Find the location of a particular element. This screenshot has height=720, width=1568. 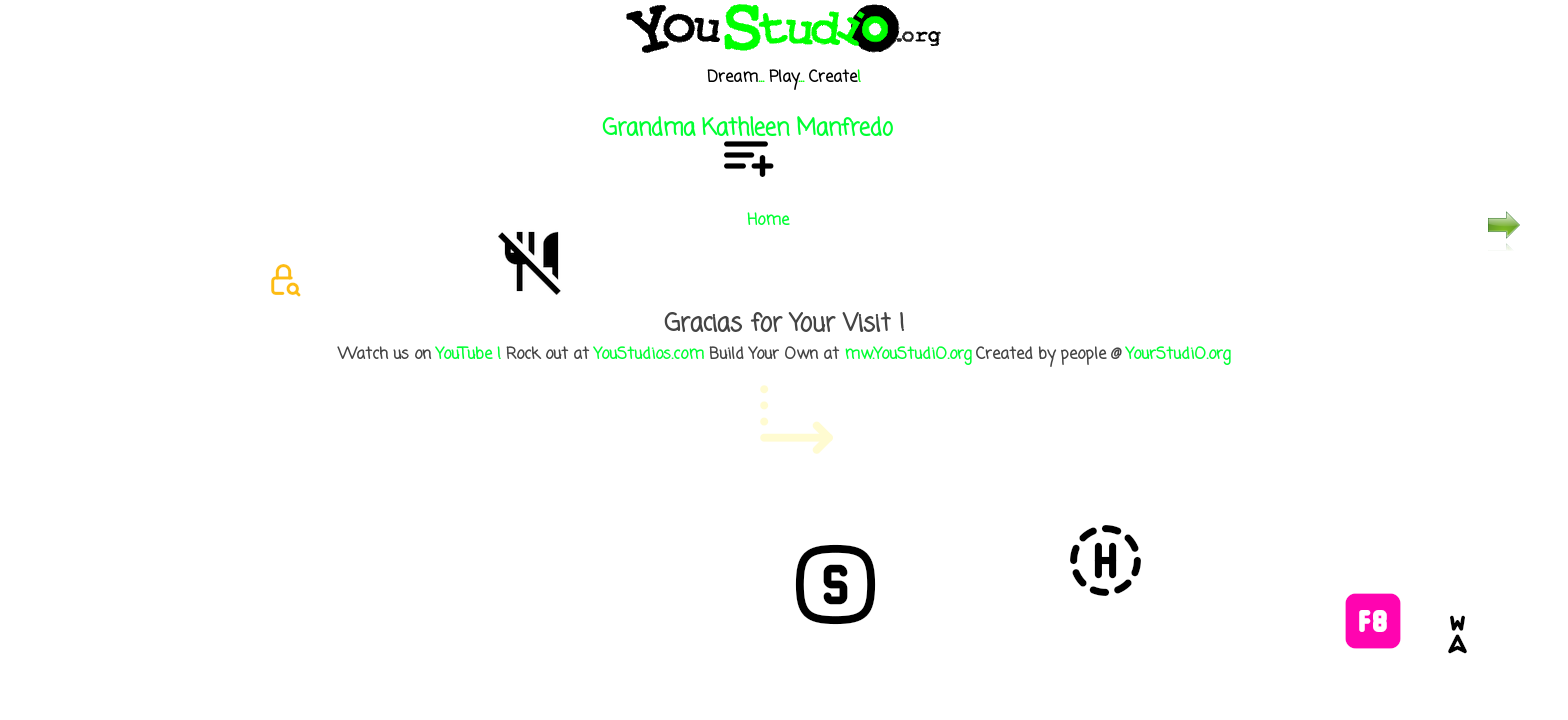

indicates a shortcut or saved item is located at coordinates (835, 584).